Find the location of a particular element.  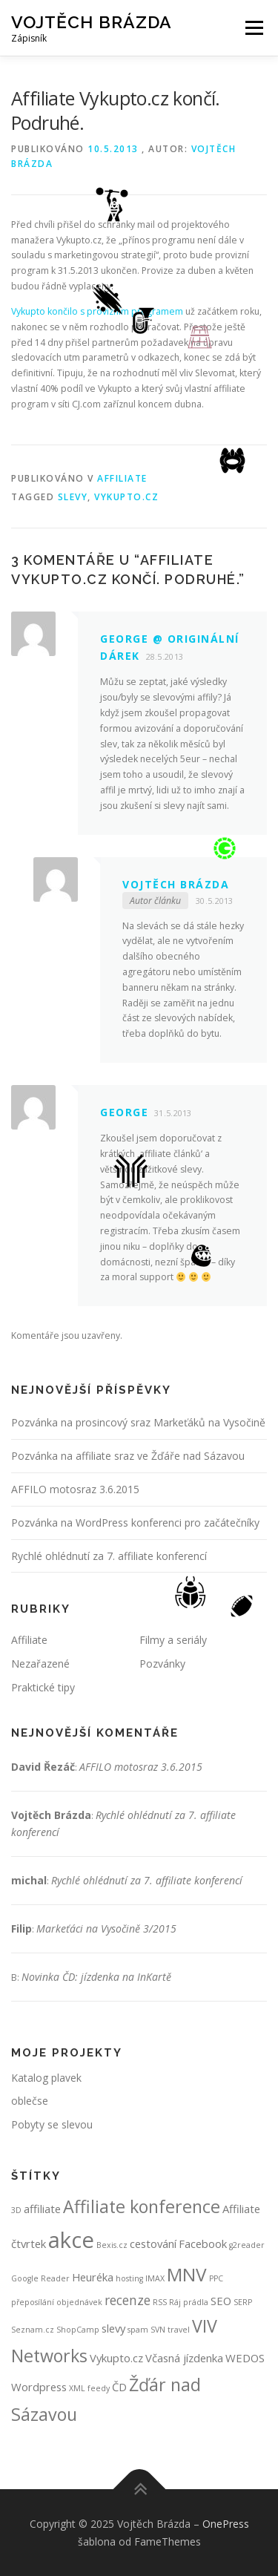

collect a rare treasure or artifact is located at coordinates (190, 1592).